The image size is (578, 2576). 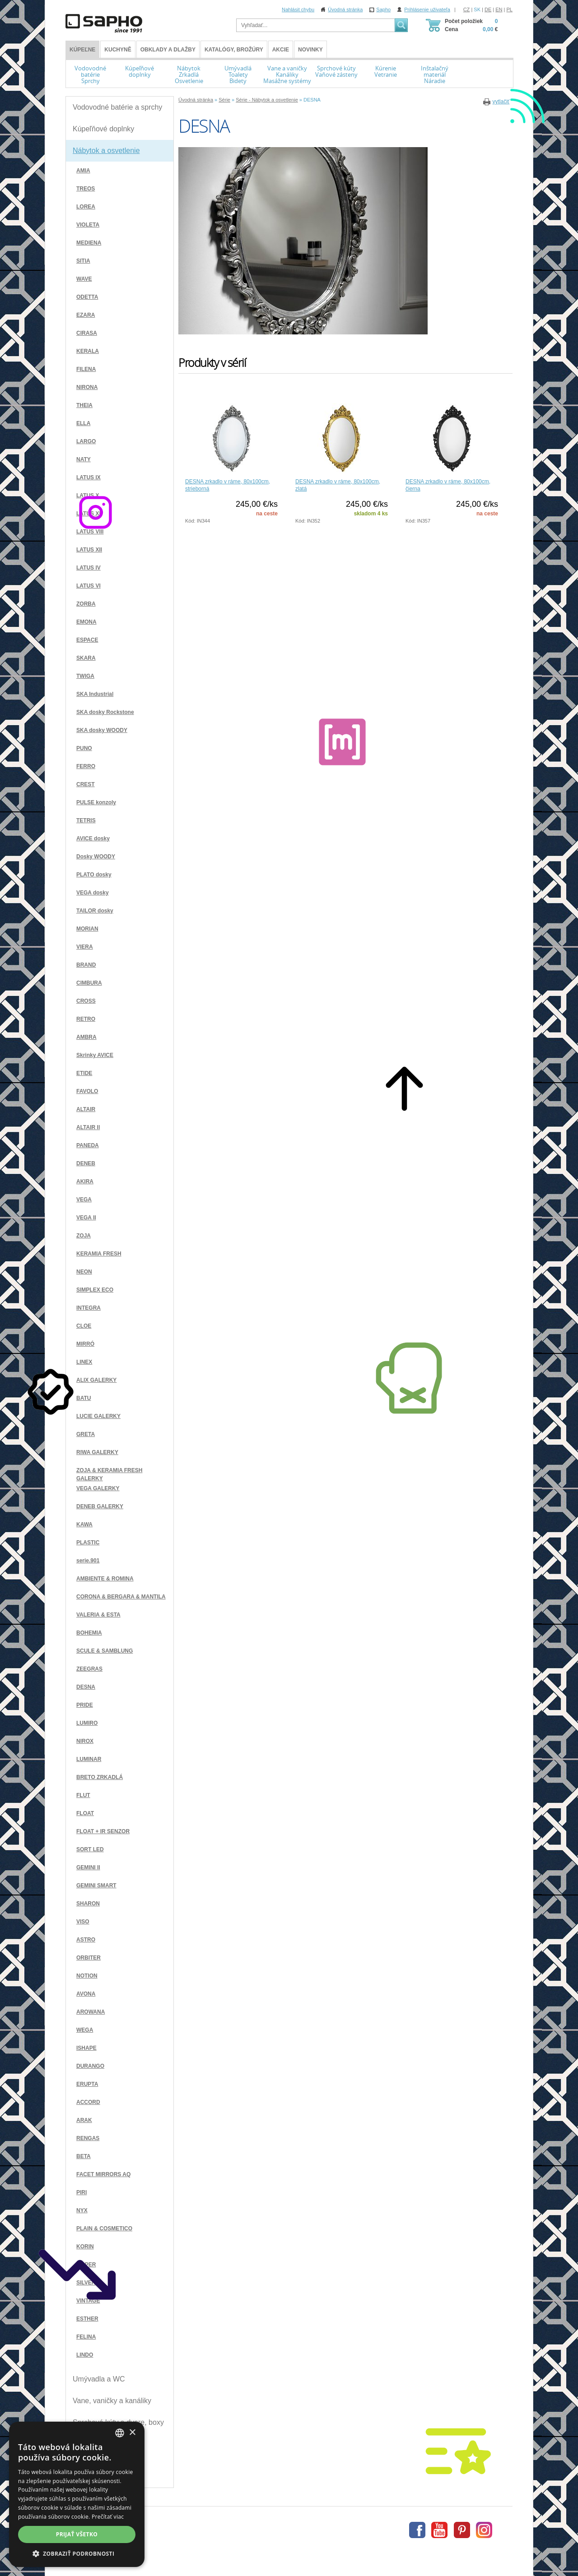 I want to click on access boxing or martial arts content, so click(x=410, y=1379).